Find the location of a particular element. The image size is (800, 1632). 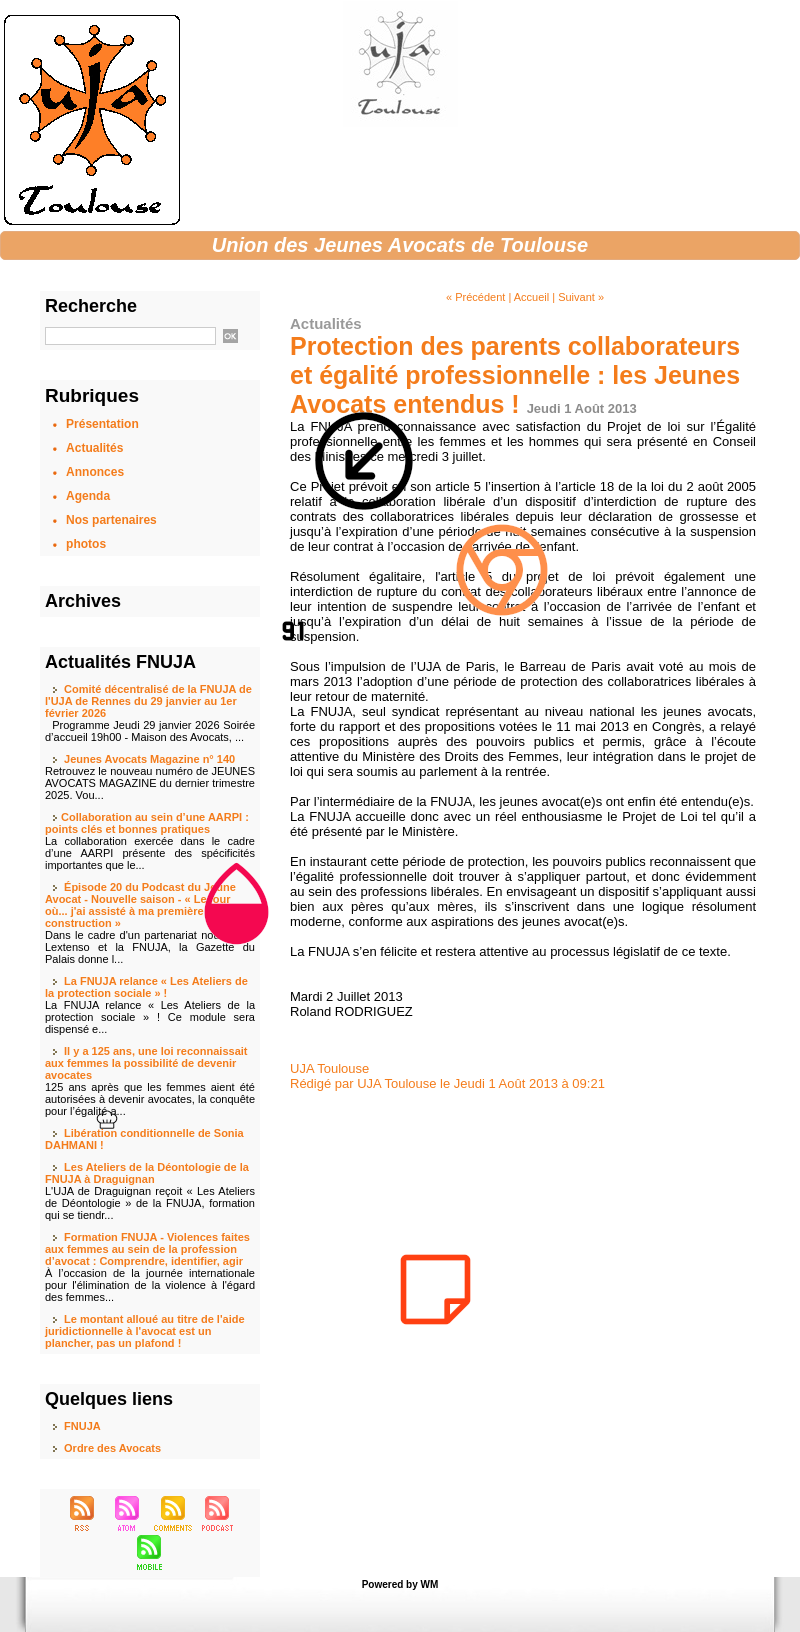

browse recipes or cooking content is located at coordinates (107, 1120).